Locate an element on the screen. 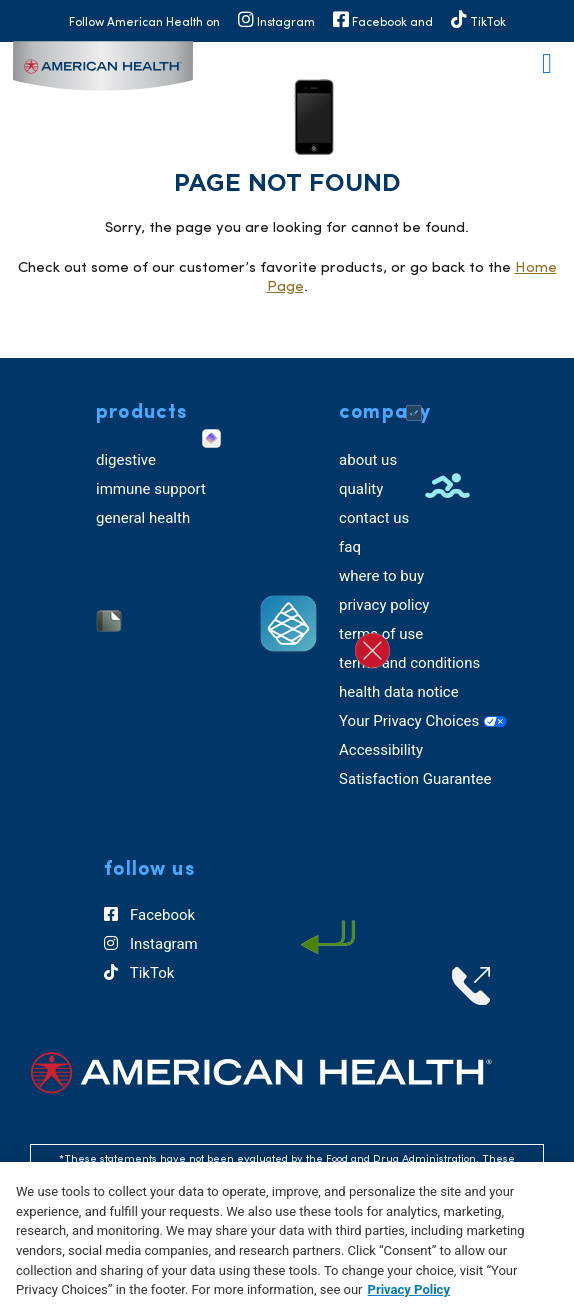  mark a task as complete is located at coordinates (414, 413).